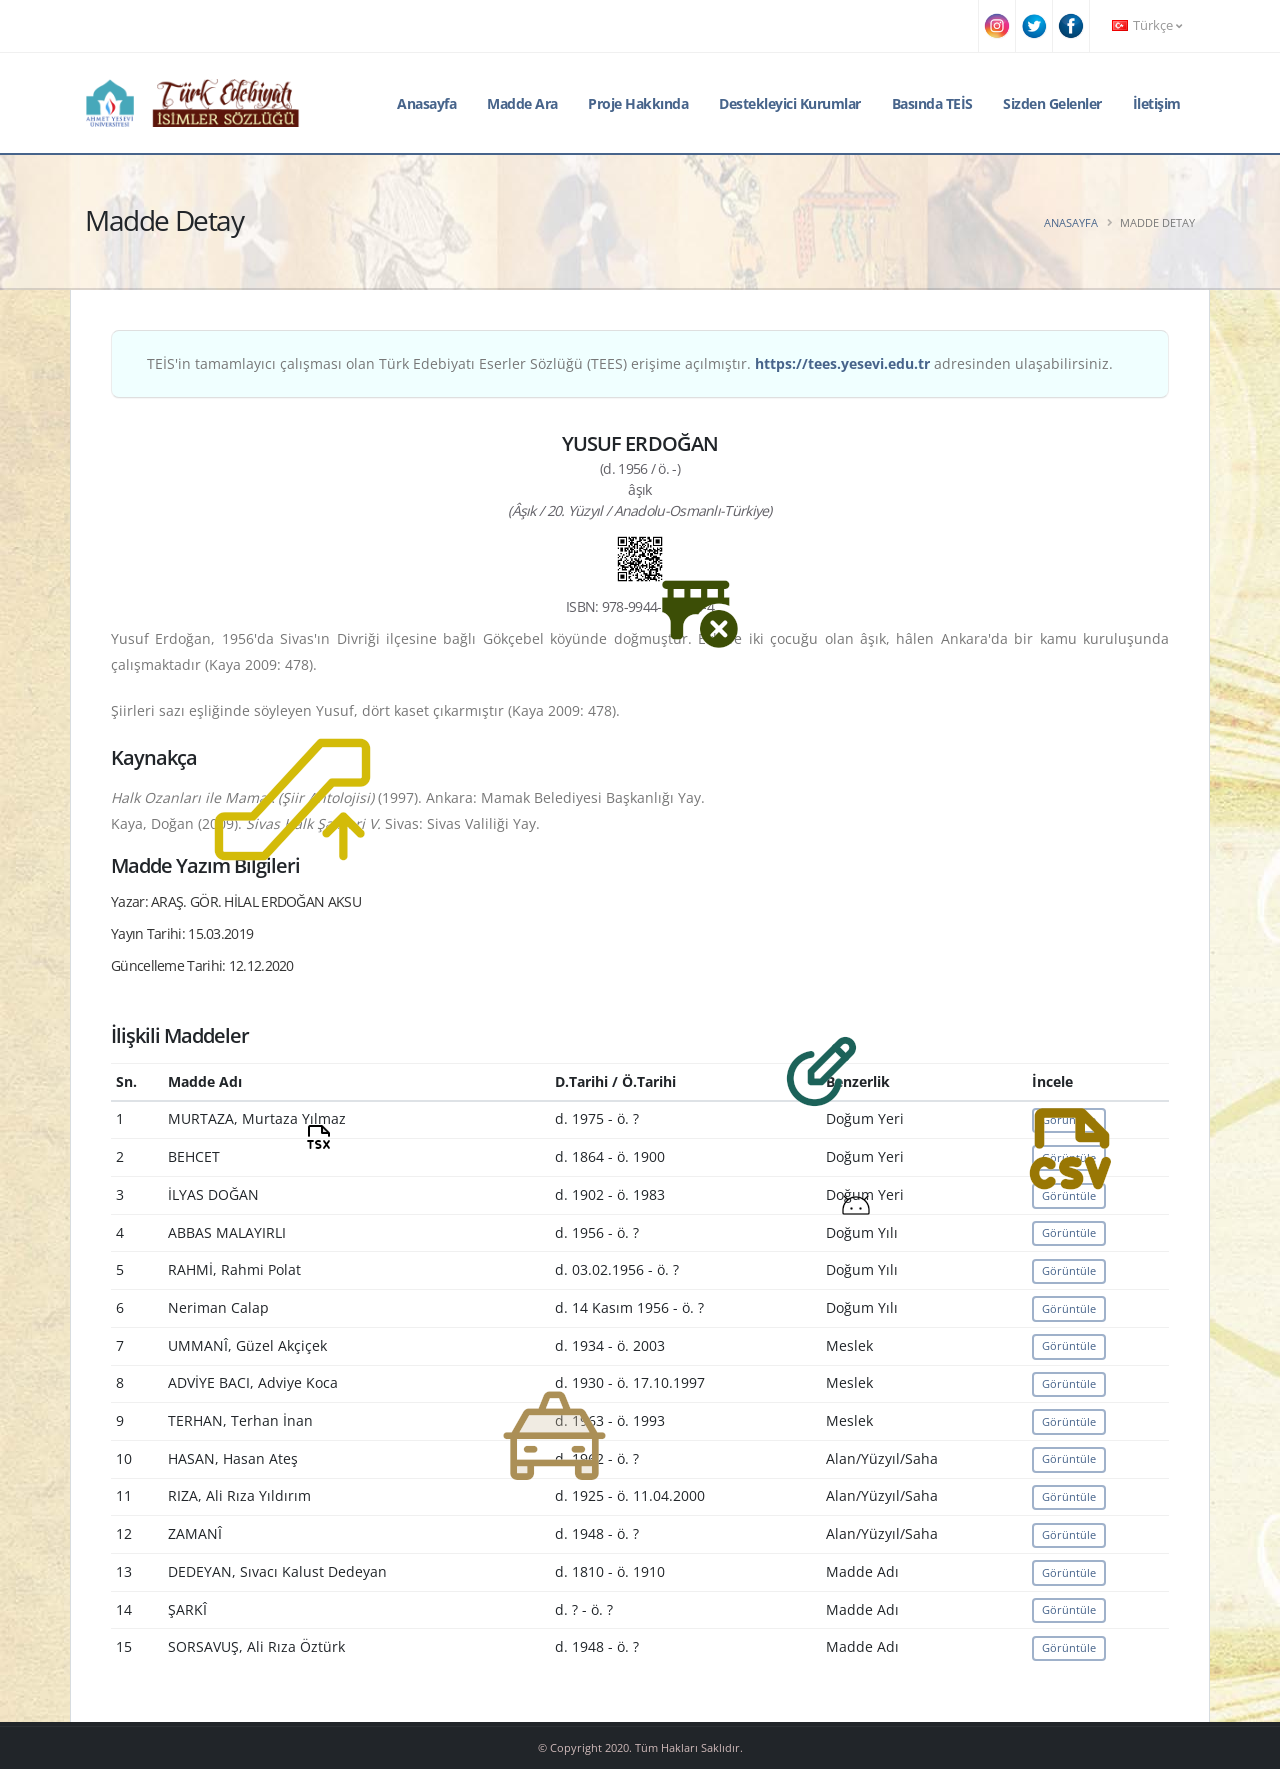 The height and width of the screenshot is (1769, 1280). What do you see at coordinates (700, 610) in the screenshot?
I see `indicates a bridge or crossing is closed or unavailable` at bounding box center [700, 610].